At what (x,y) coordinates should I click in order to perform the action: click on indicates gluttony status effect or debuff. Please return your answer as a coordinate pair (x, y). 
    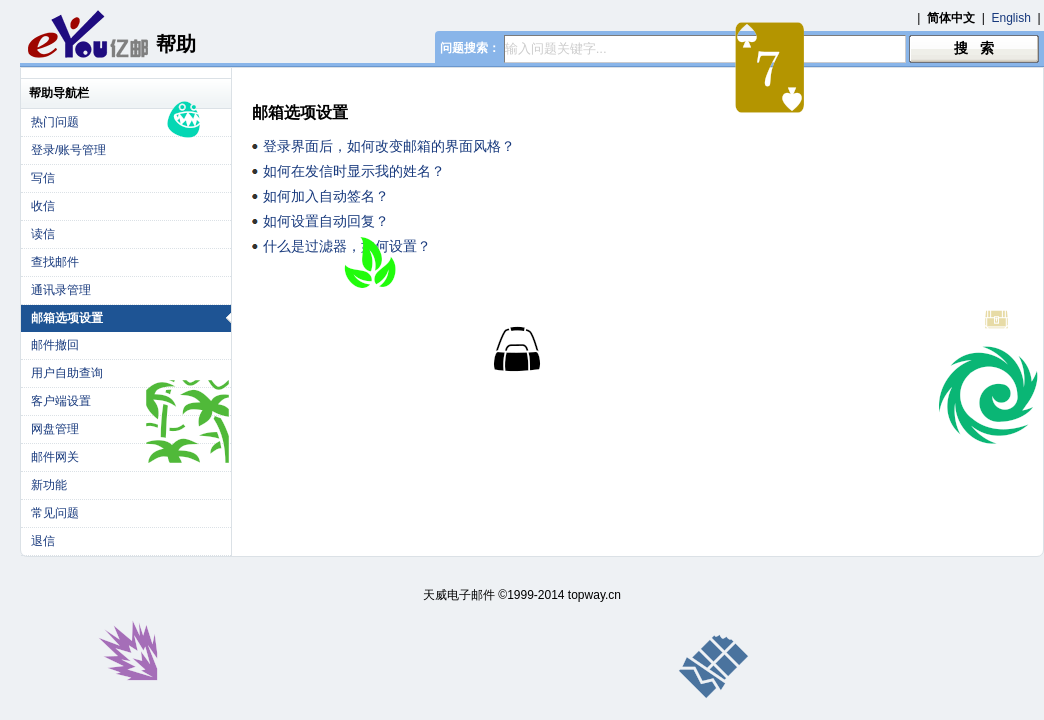
    Looking at the image, I should click on (184, 119).